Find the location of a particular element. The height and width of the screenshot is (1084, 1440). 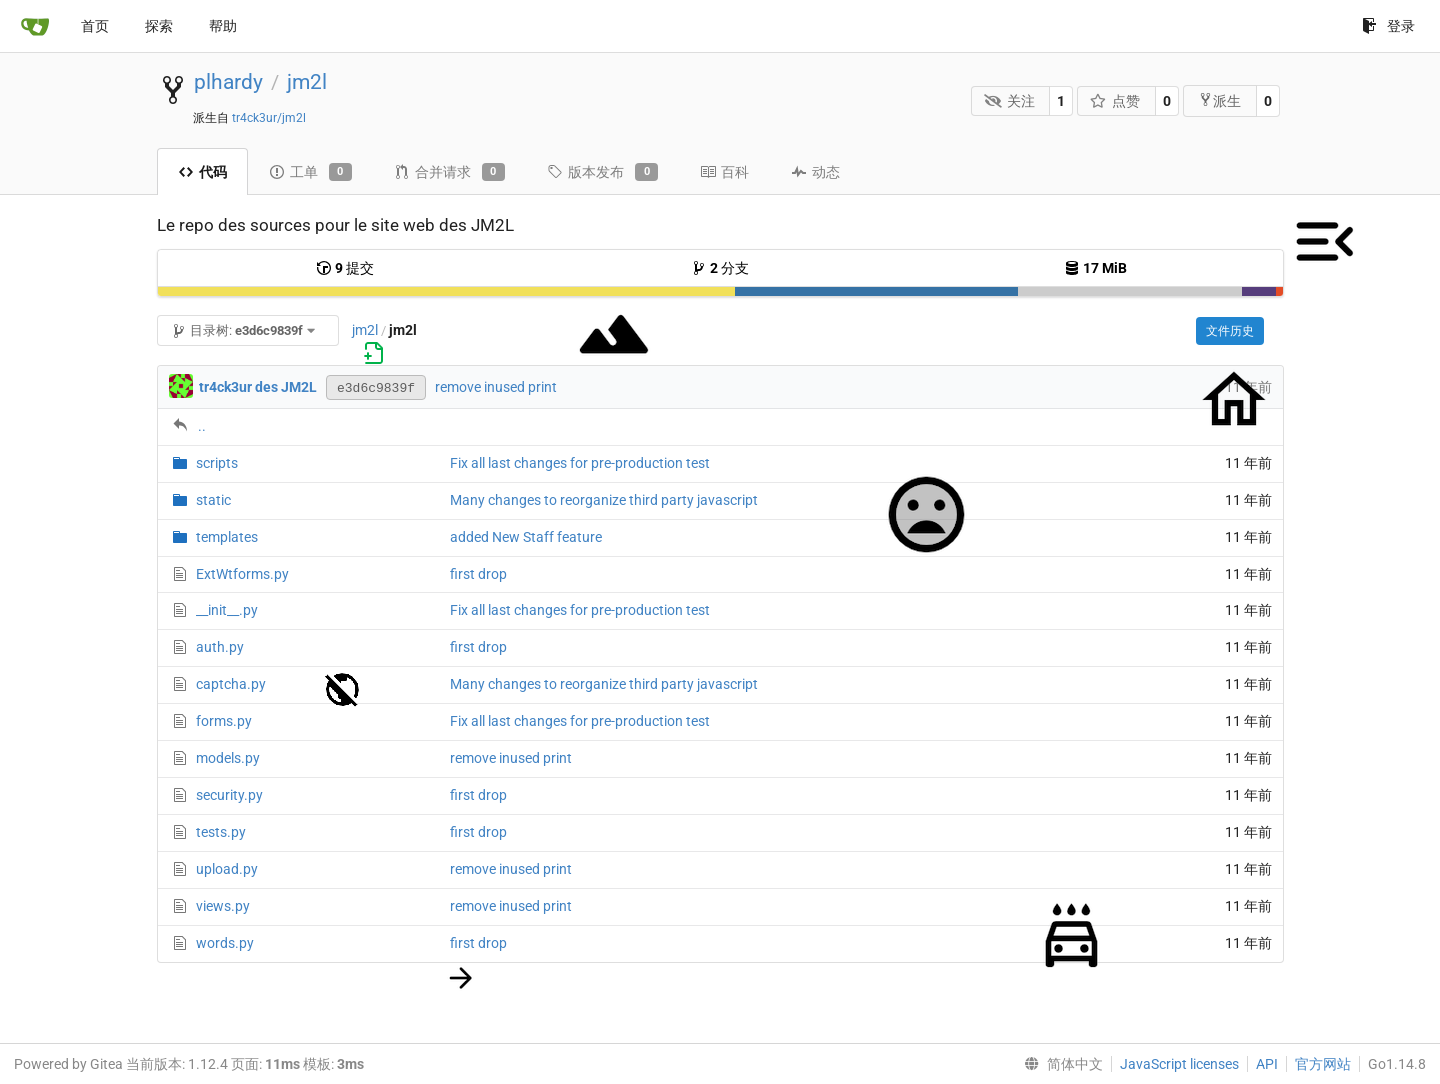

apply a landscape or nature photo filter is located at coordinates (614, 333).